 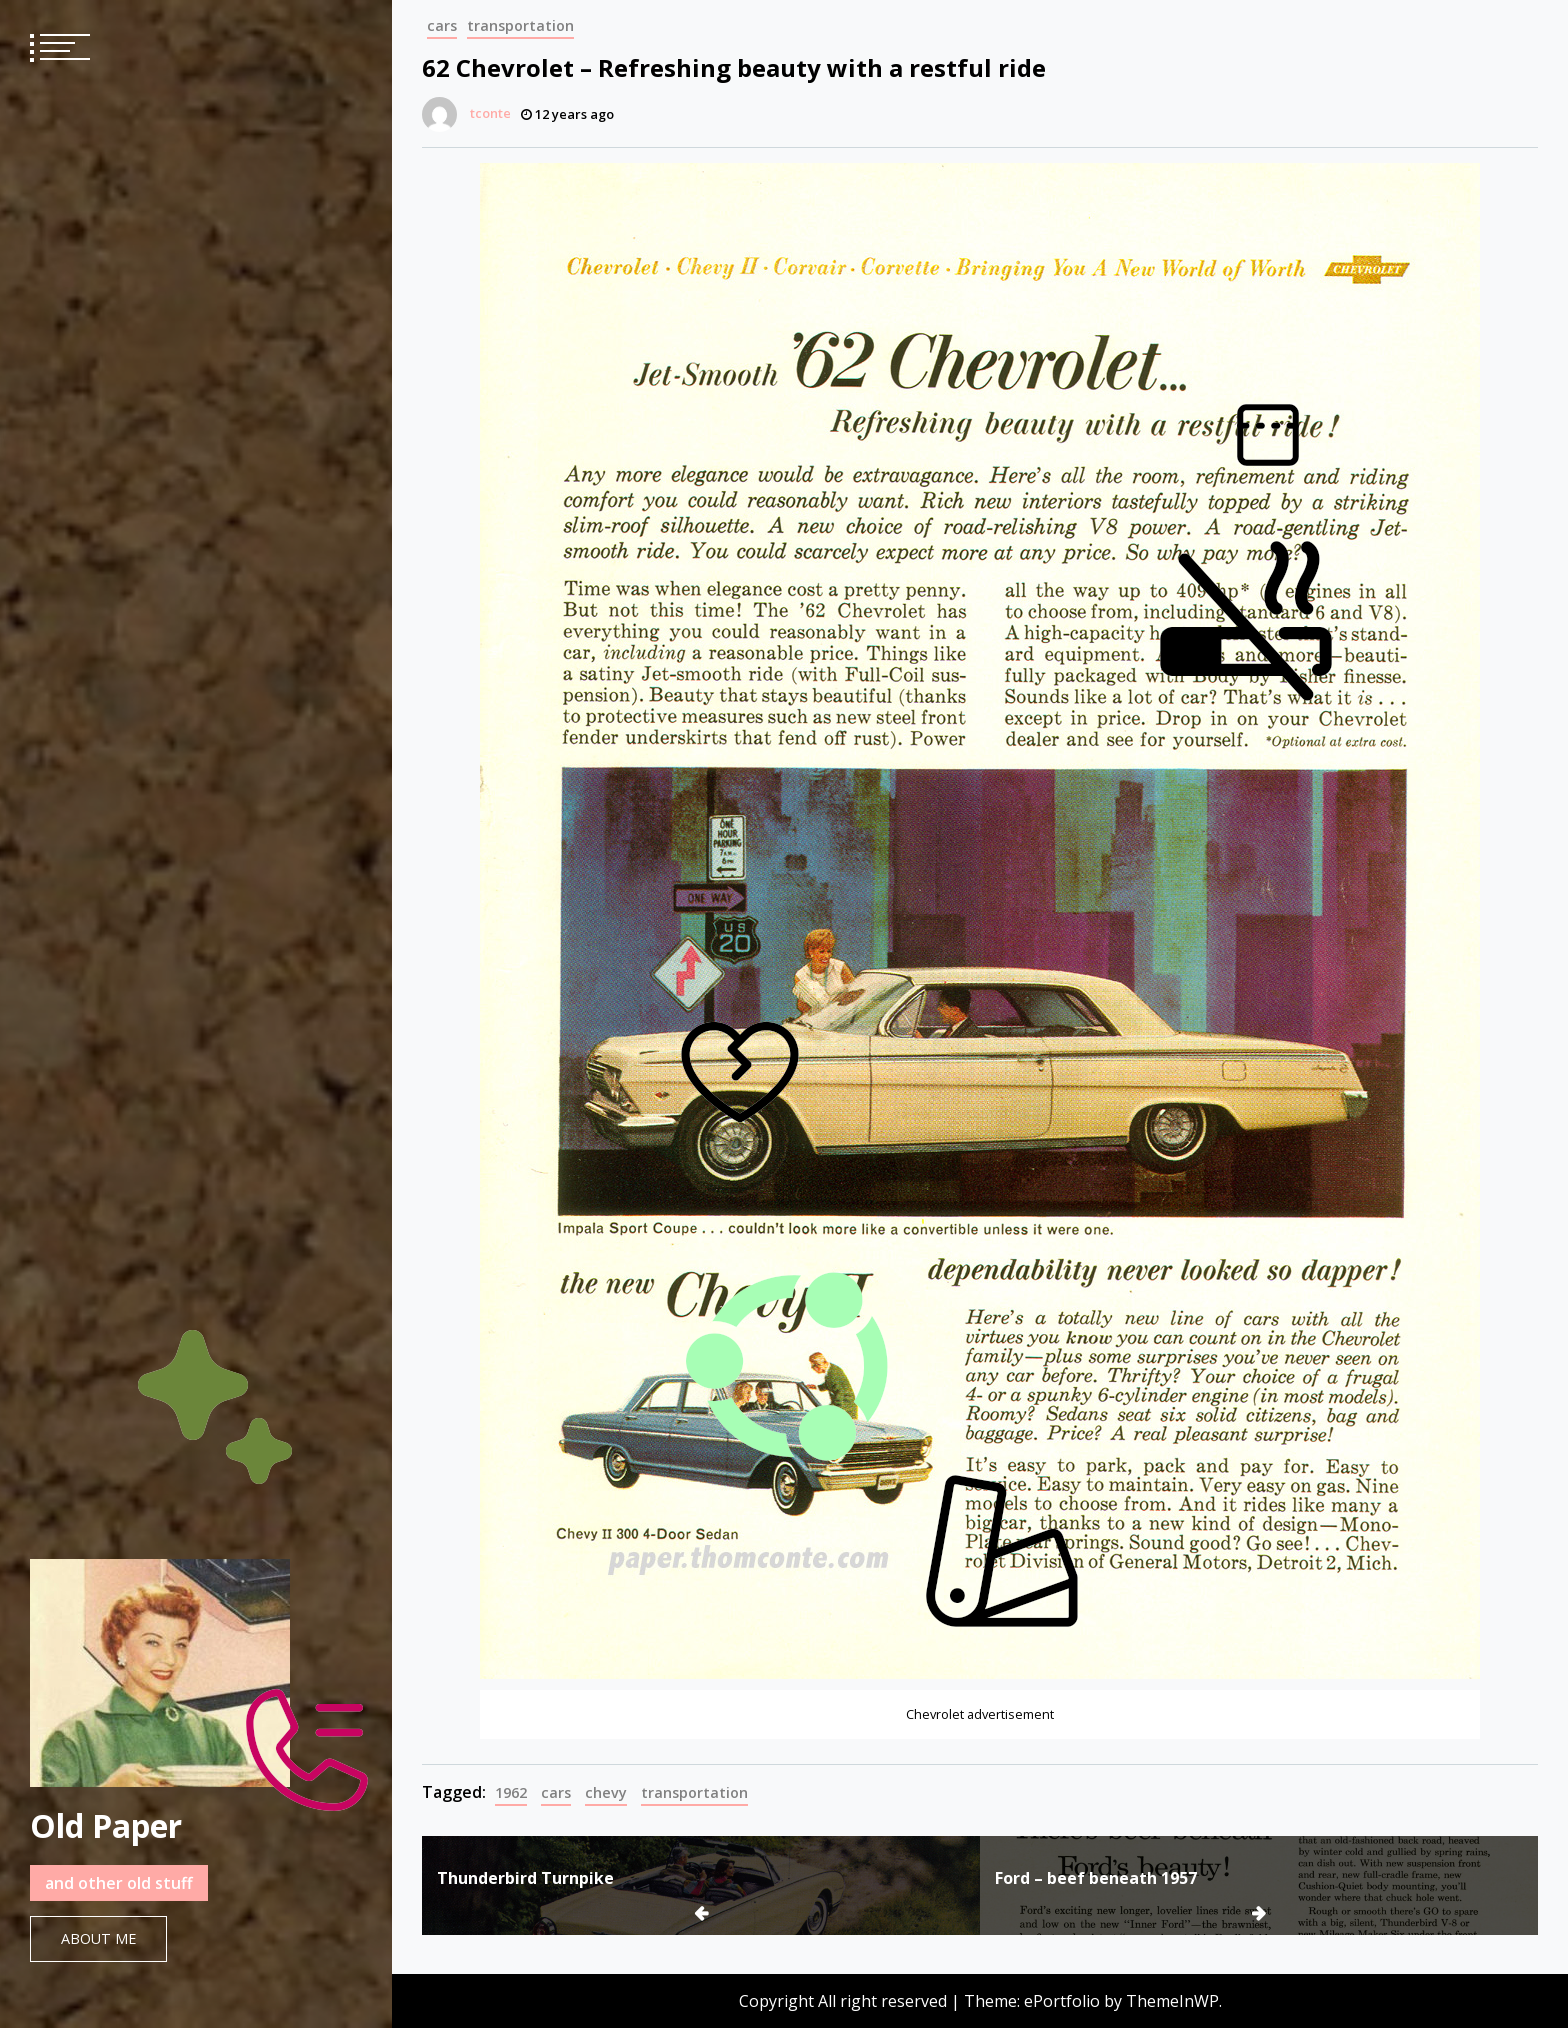 I want to click on no smoking area indicator, so click(x=1246, y=627).